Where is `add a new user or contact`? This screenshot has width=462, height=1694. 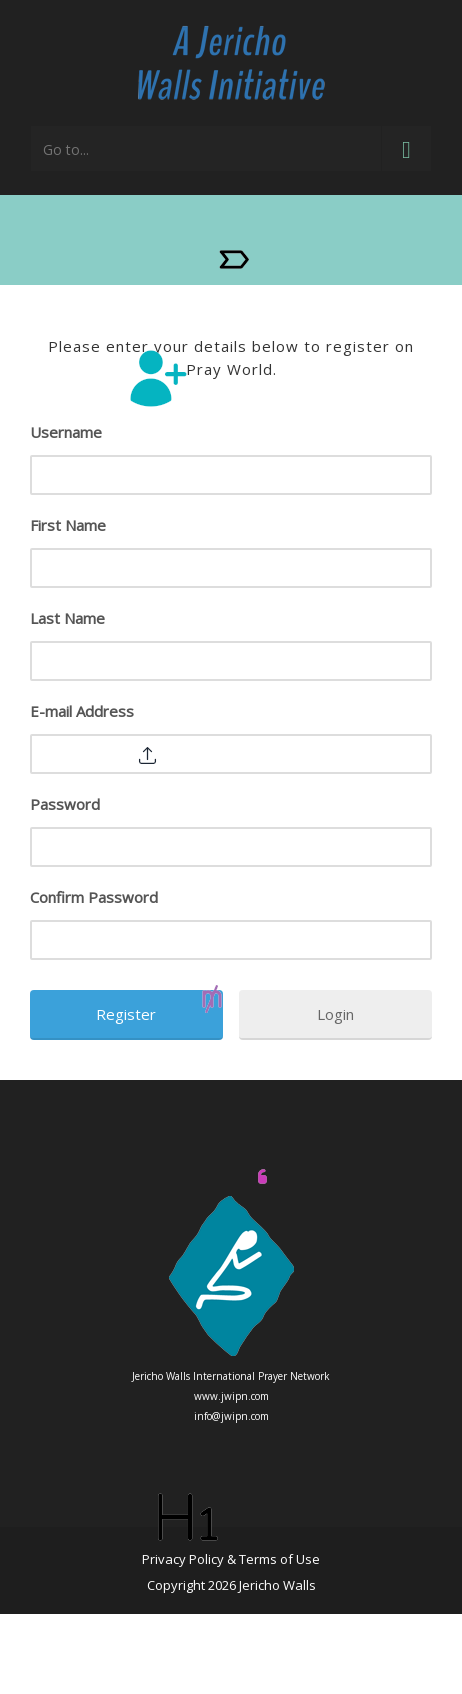
add a new user or contact is located at coordinates (158, 378).